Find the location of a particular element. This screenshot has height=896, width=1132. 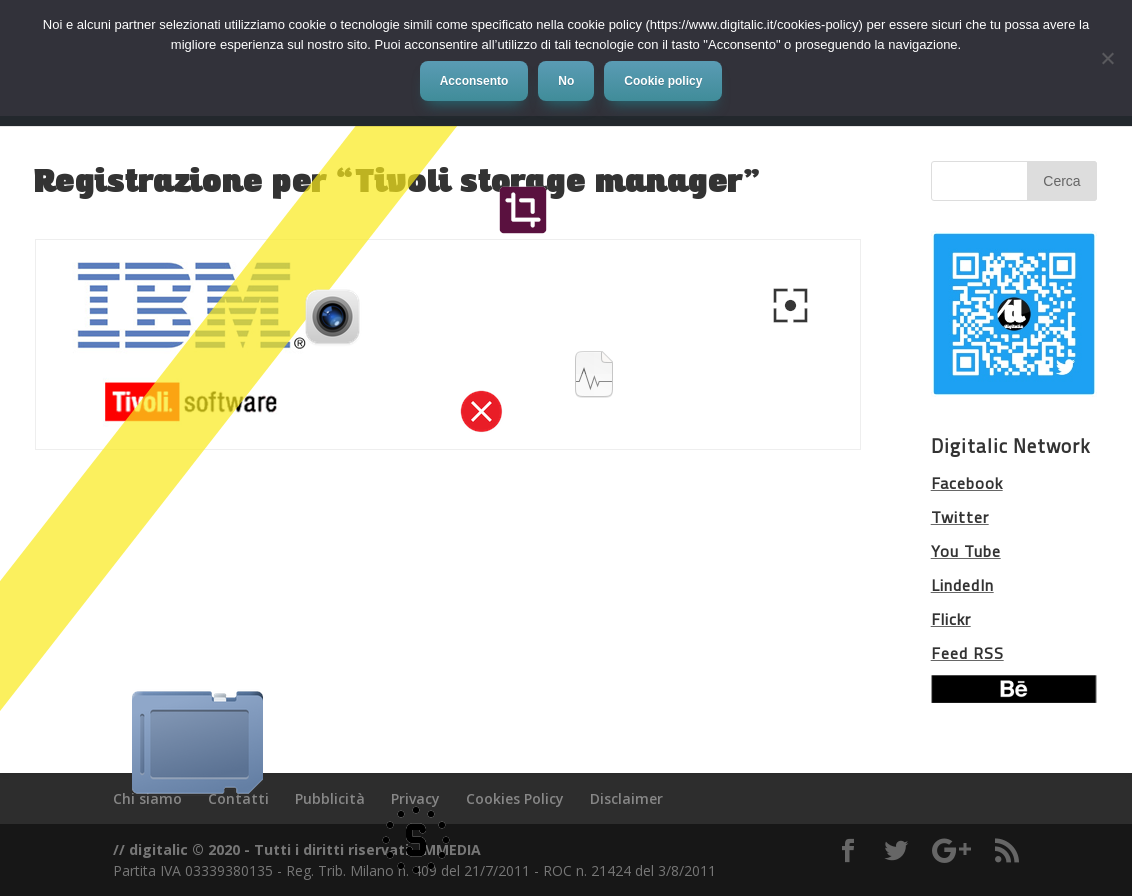

crop an image or photo is located at coordinates (523, 210).